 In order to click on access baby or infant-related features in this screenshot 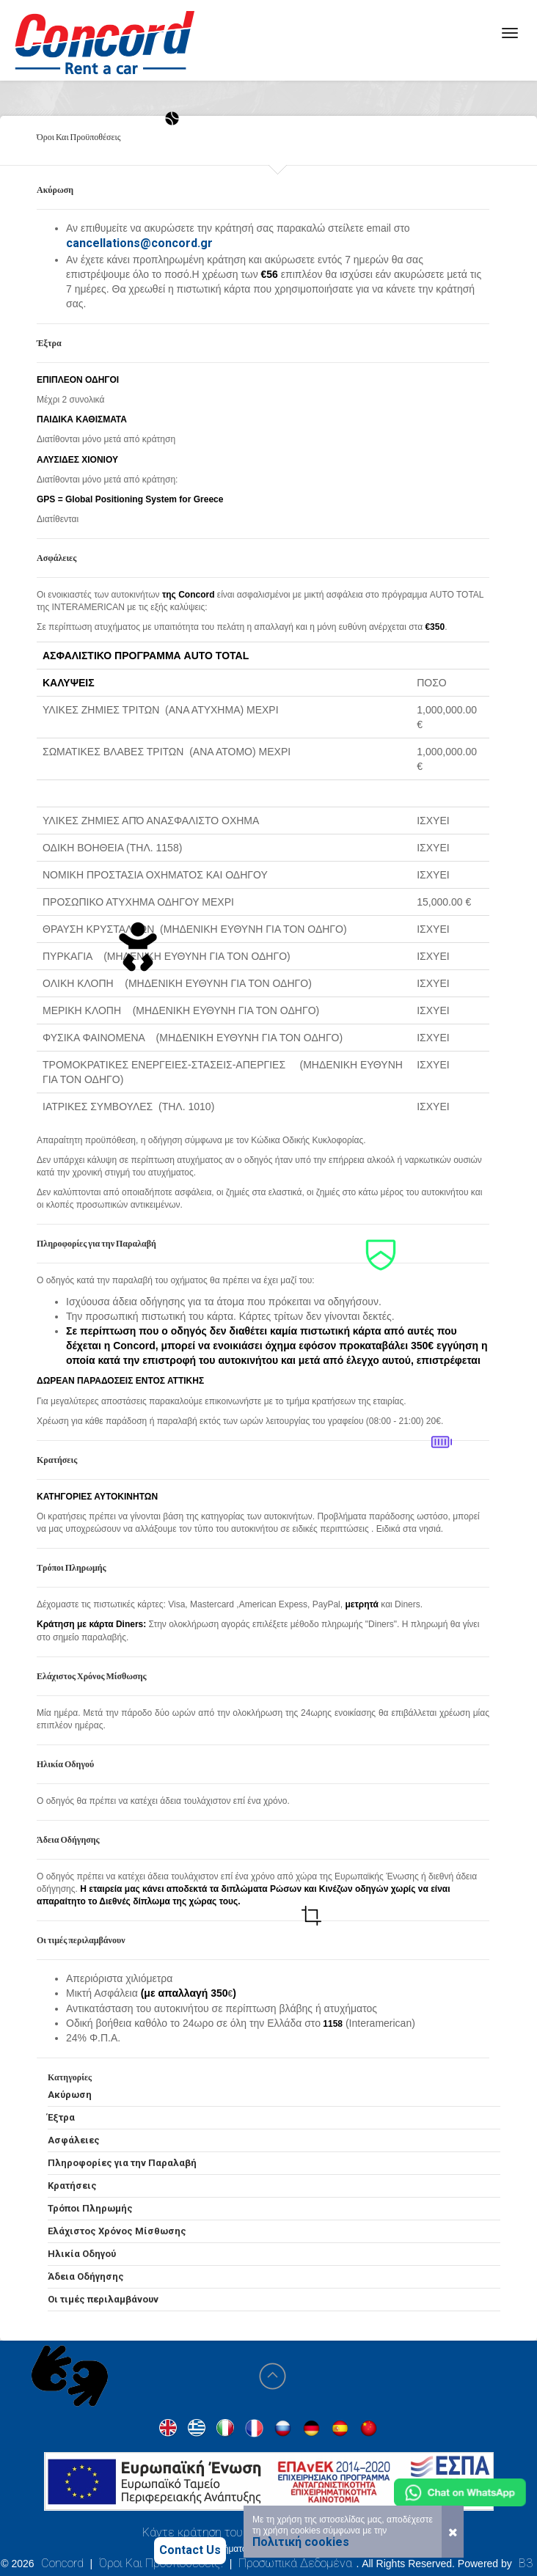, I will do `click(138, 946)`.